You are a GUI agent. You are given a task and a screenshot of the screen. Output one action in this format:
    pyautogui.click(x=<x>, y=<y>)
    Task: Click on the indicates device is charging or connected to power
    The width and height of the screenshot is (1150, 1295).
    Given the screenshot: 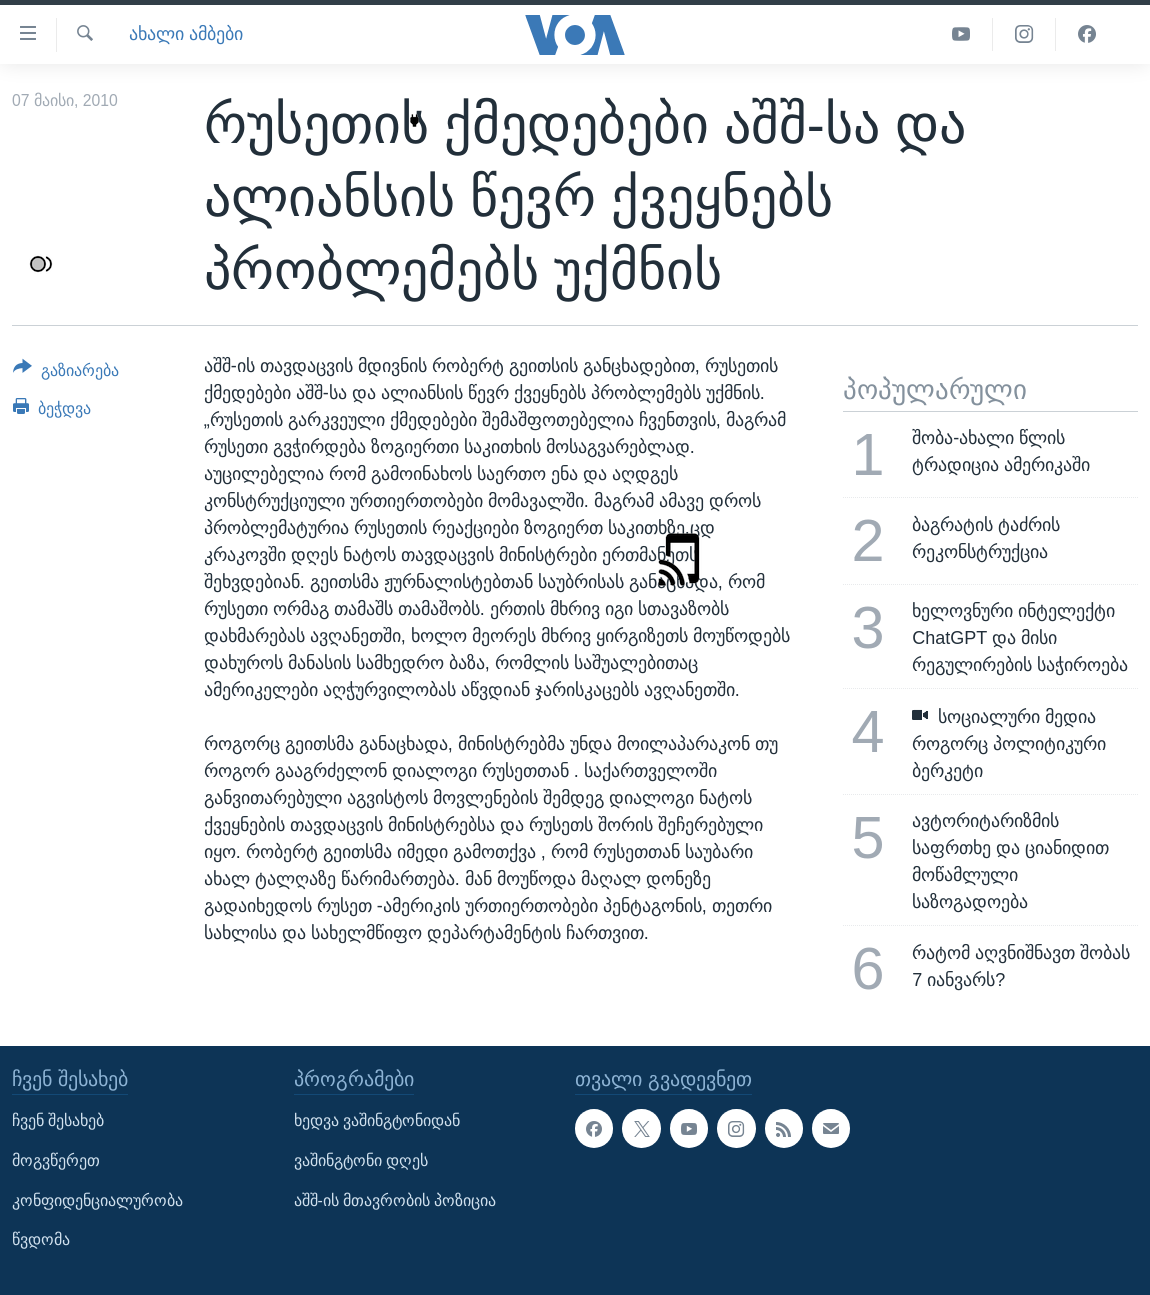 What is the action you would take?
    pyautogui.click(x=414, y=120)
    